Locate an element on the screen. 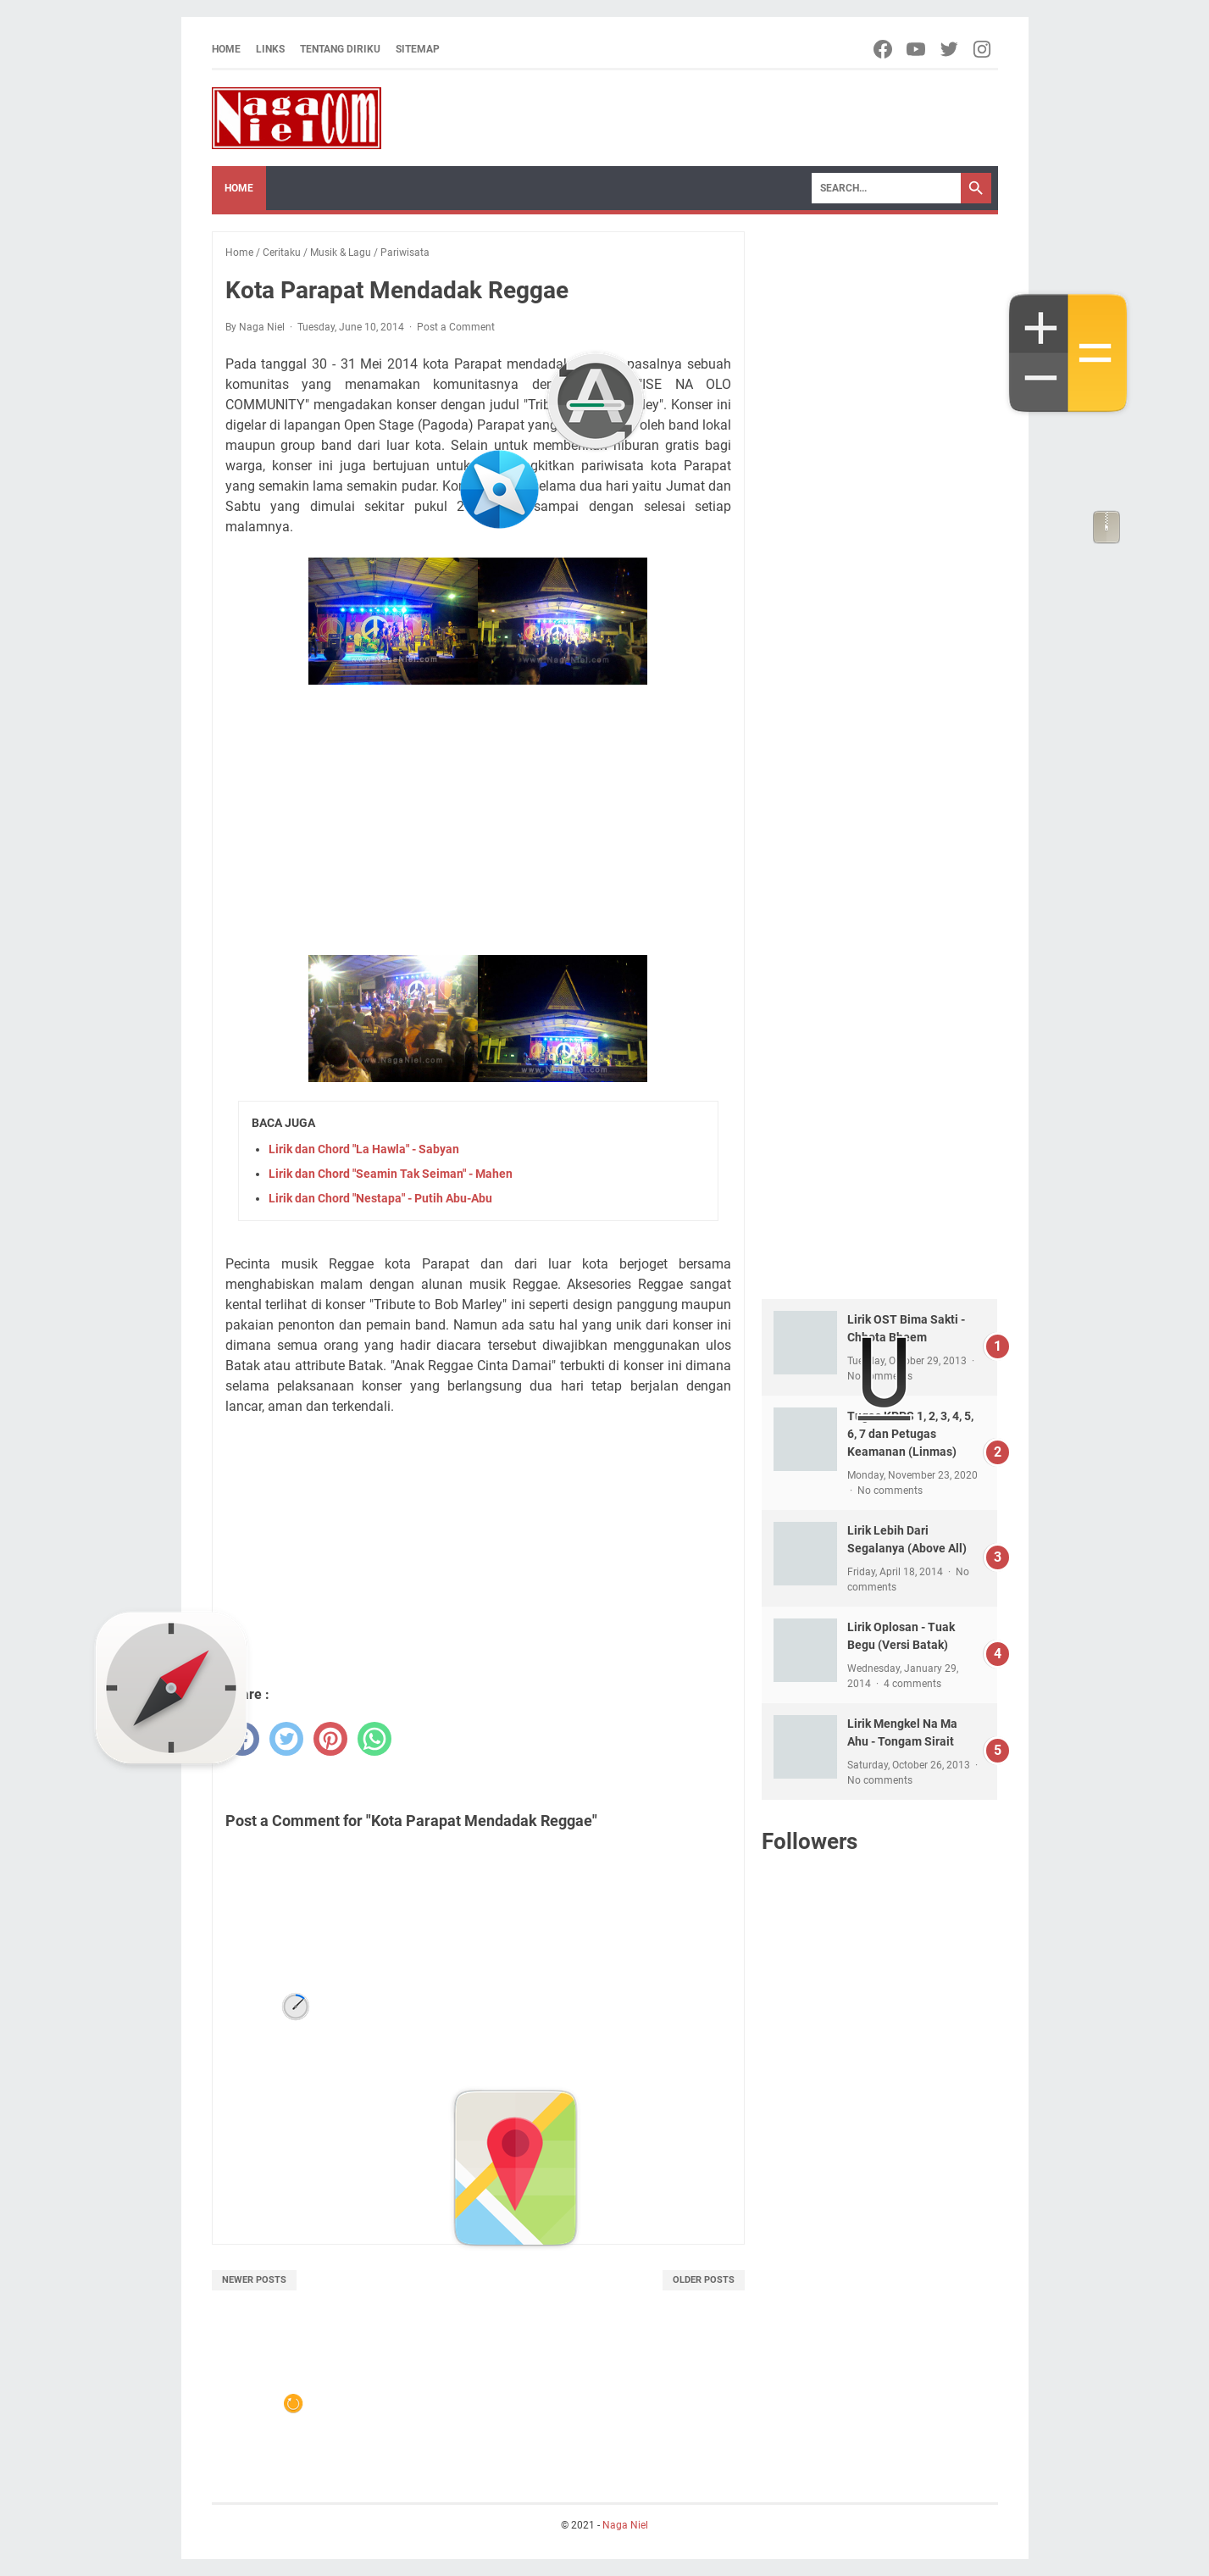 The height and width of the screenshot is (2576, 1209). open sysprof system profiler application is located at coordinates (296, 2007).